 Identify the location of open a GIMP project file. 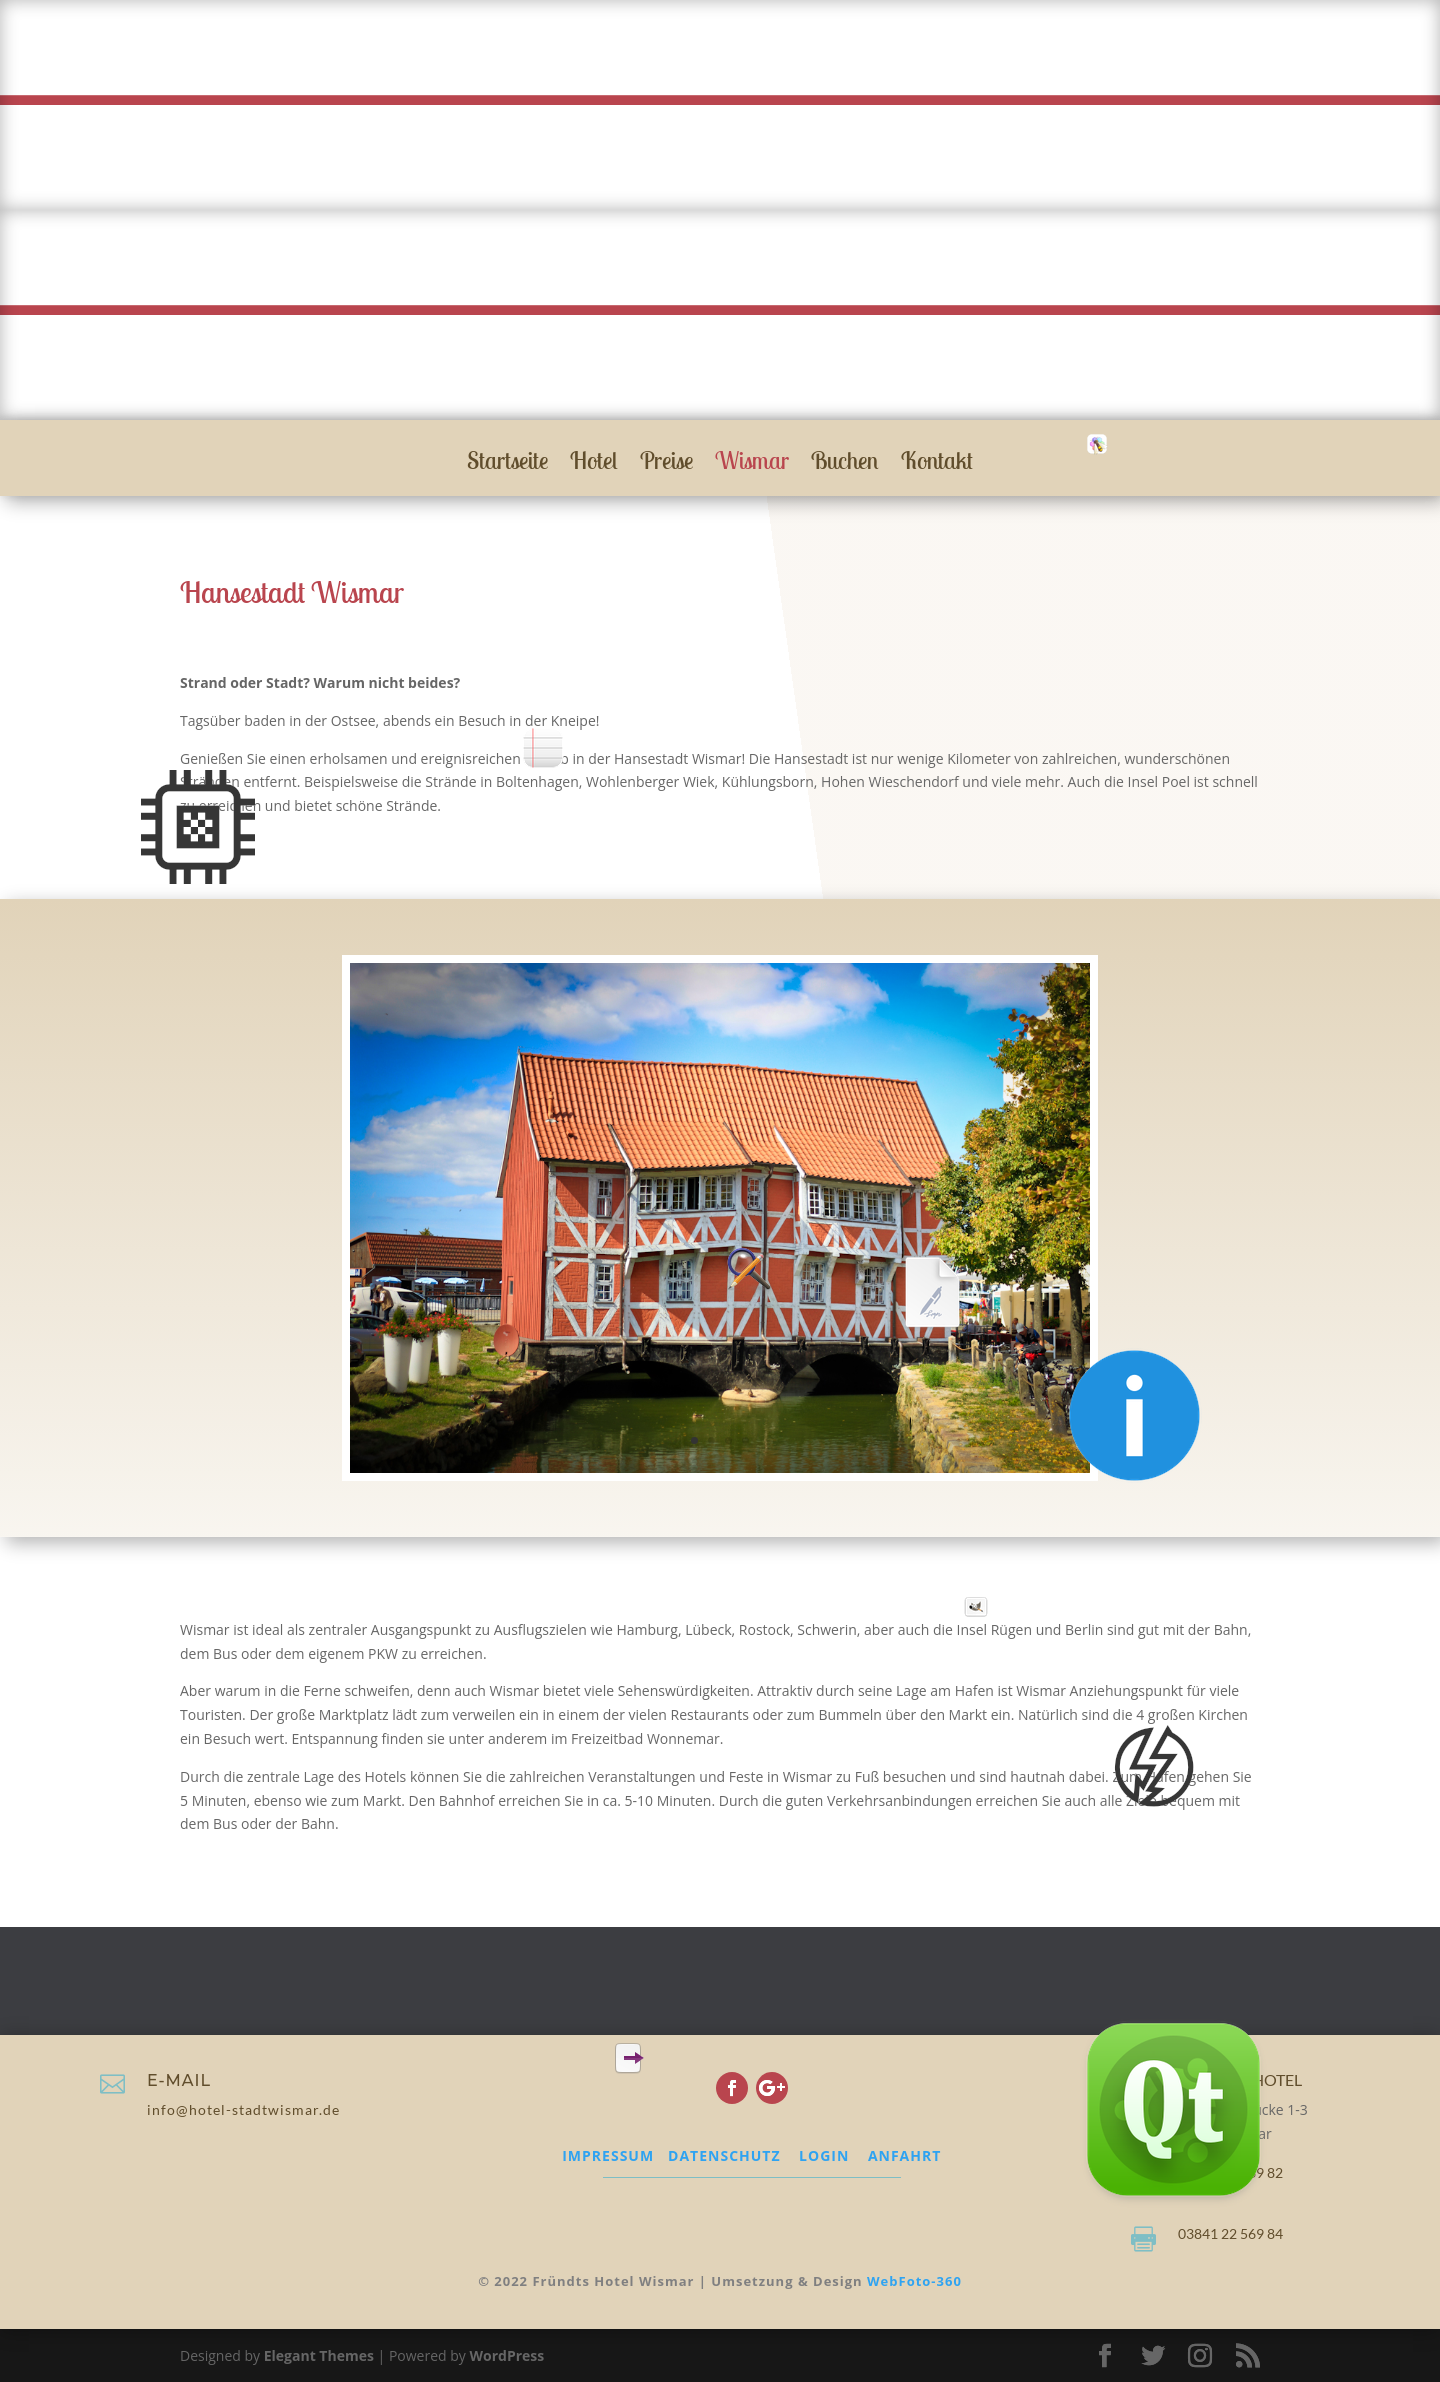
(976, 1606).